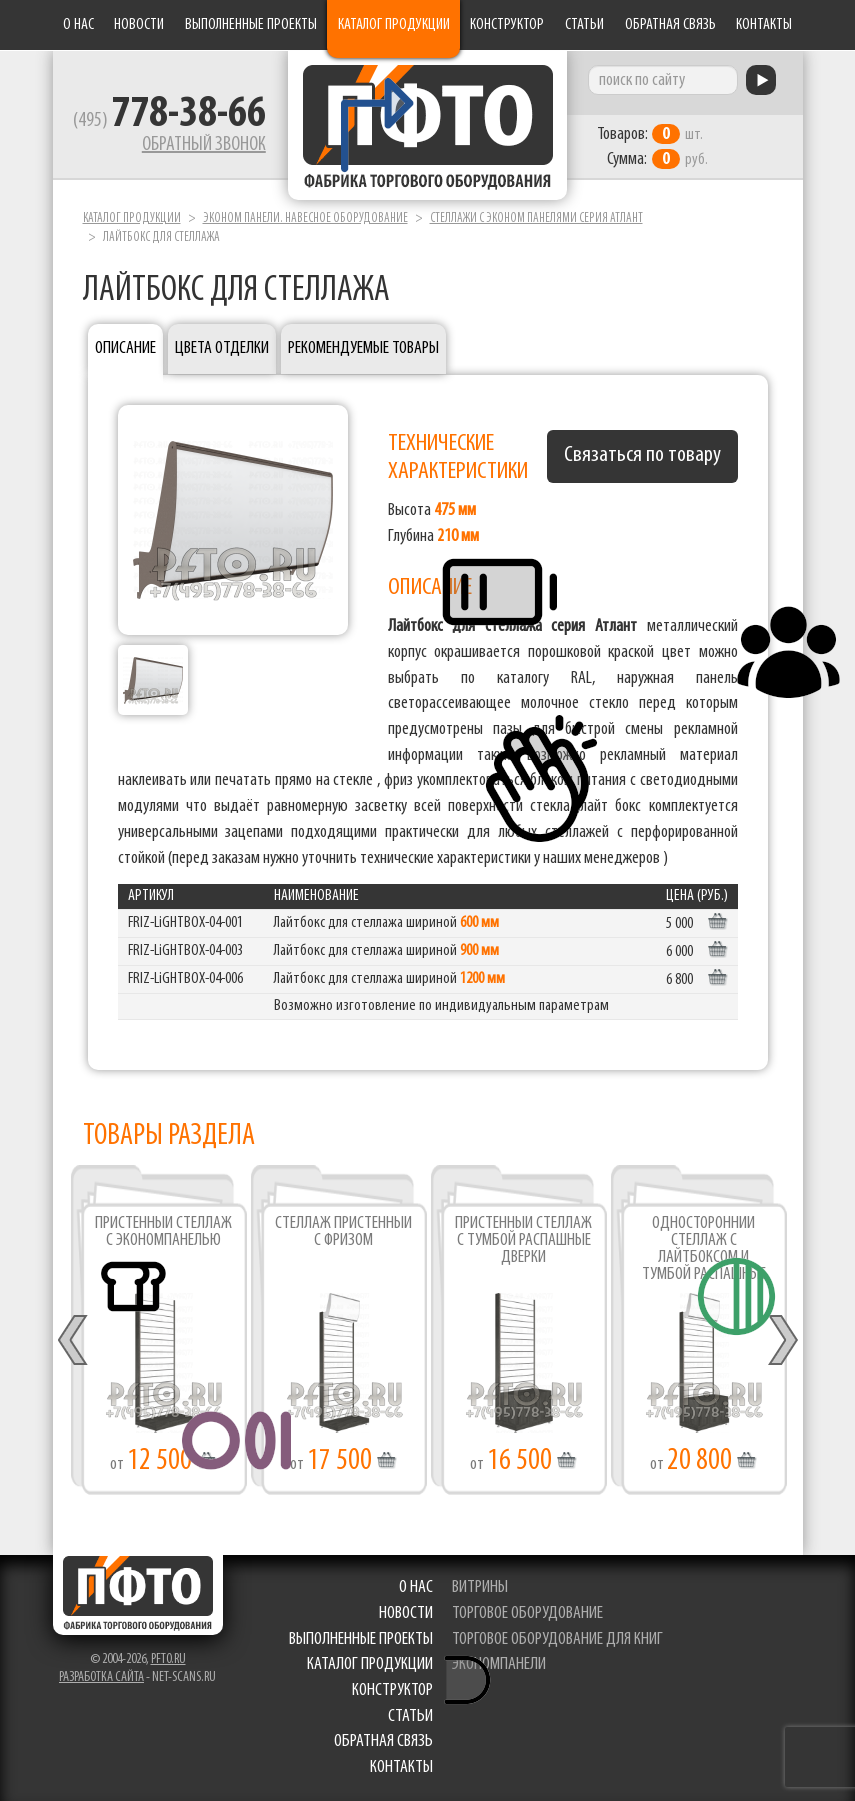  I want to click on give applause or show appreciation, so click(539, 778).